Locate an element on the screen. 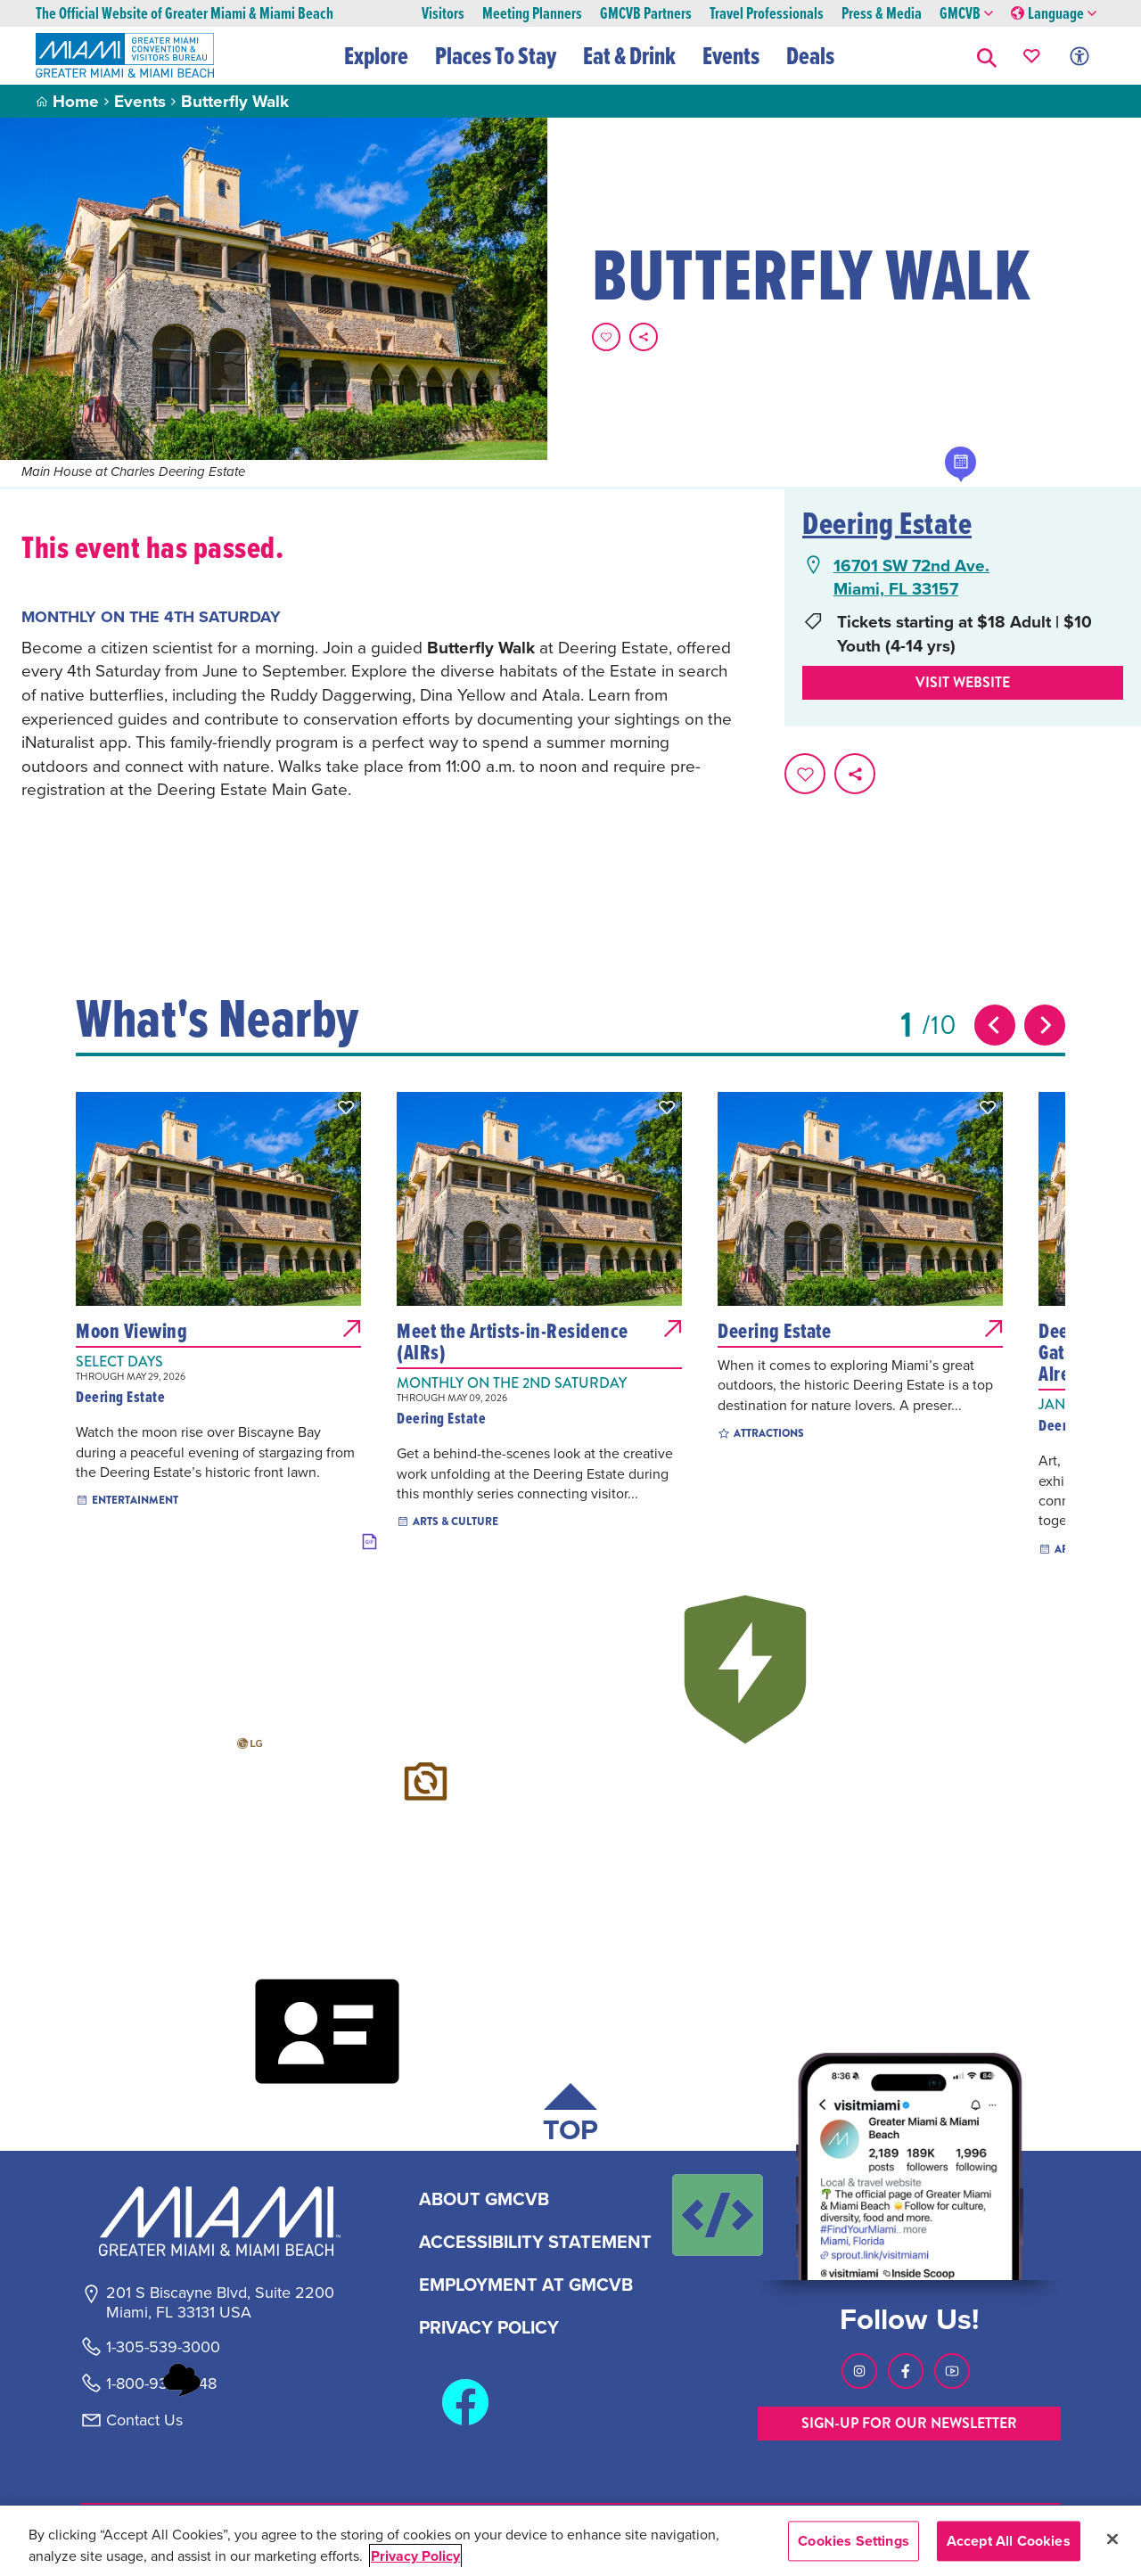 The image size is (1141, 2576). indicates active security protection or firewall enabled is located at coordinates (745, 1669).